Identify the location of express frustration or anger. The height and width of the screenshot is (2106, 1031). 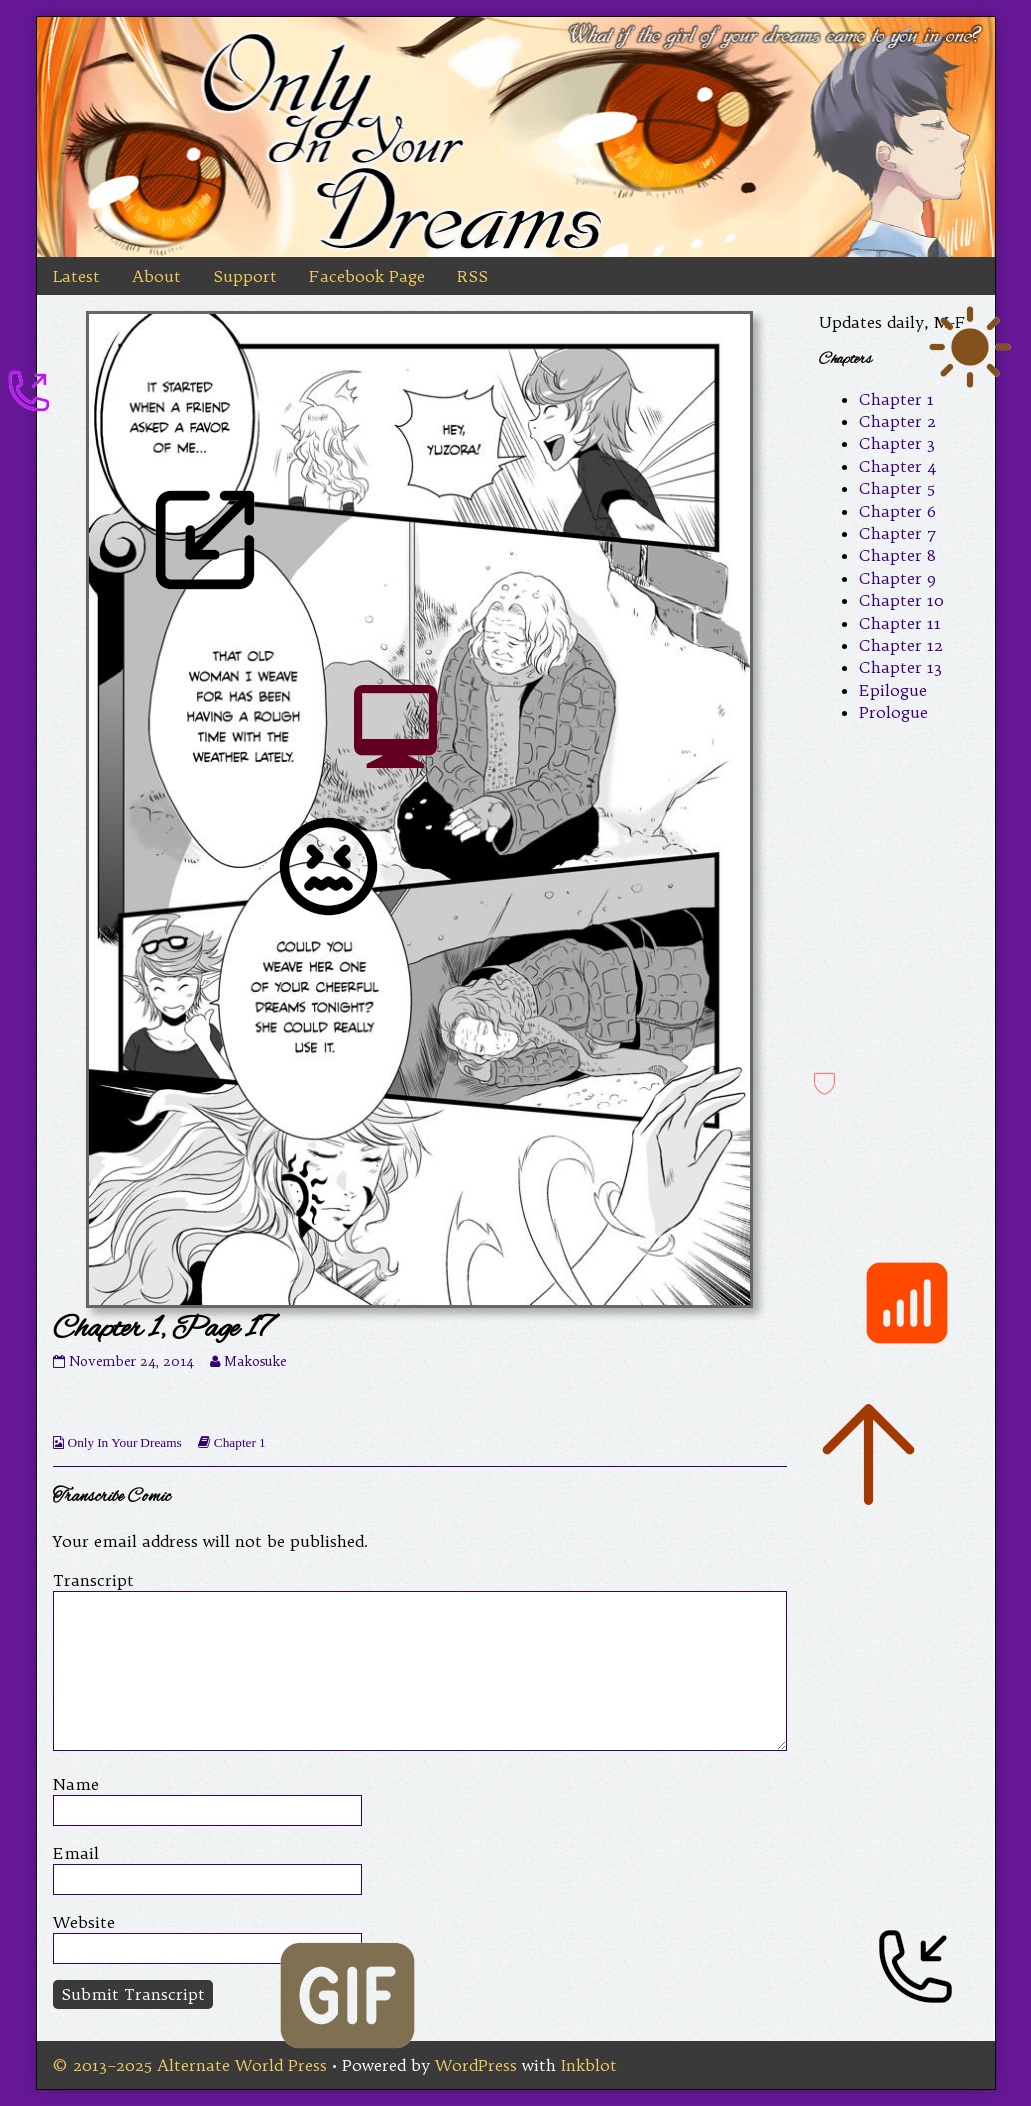
(328, 866).